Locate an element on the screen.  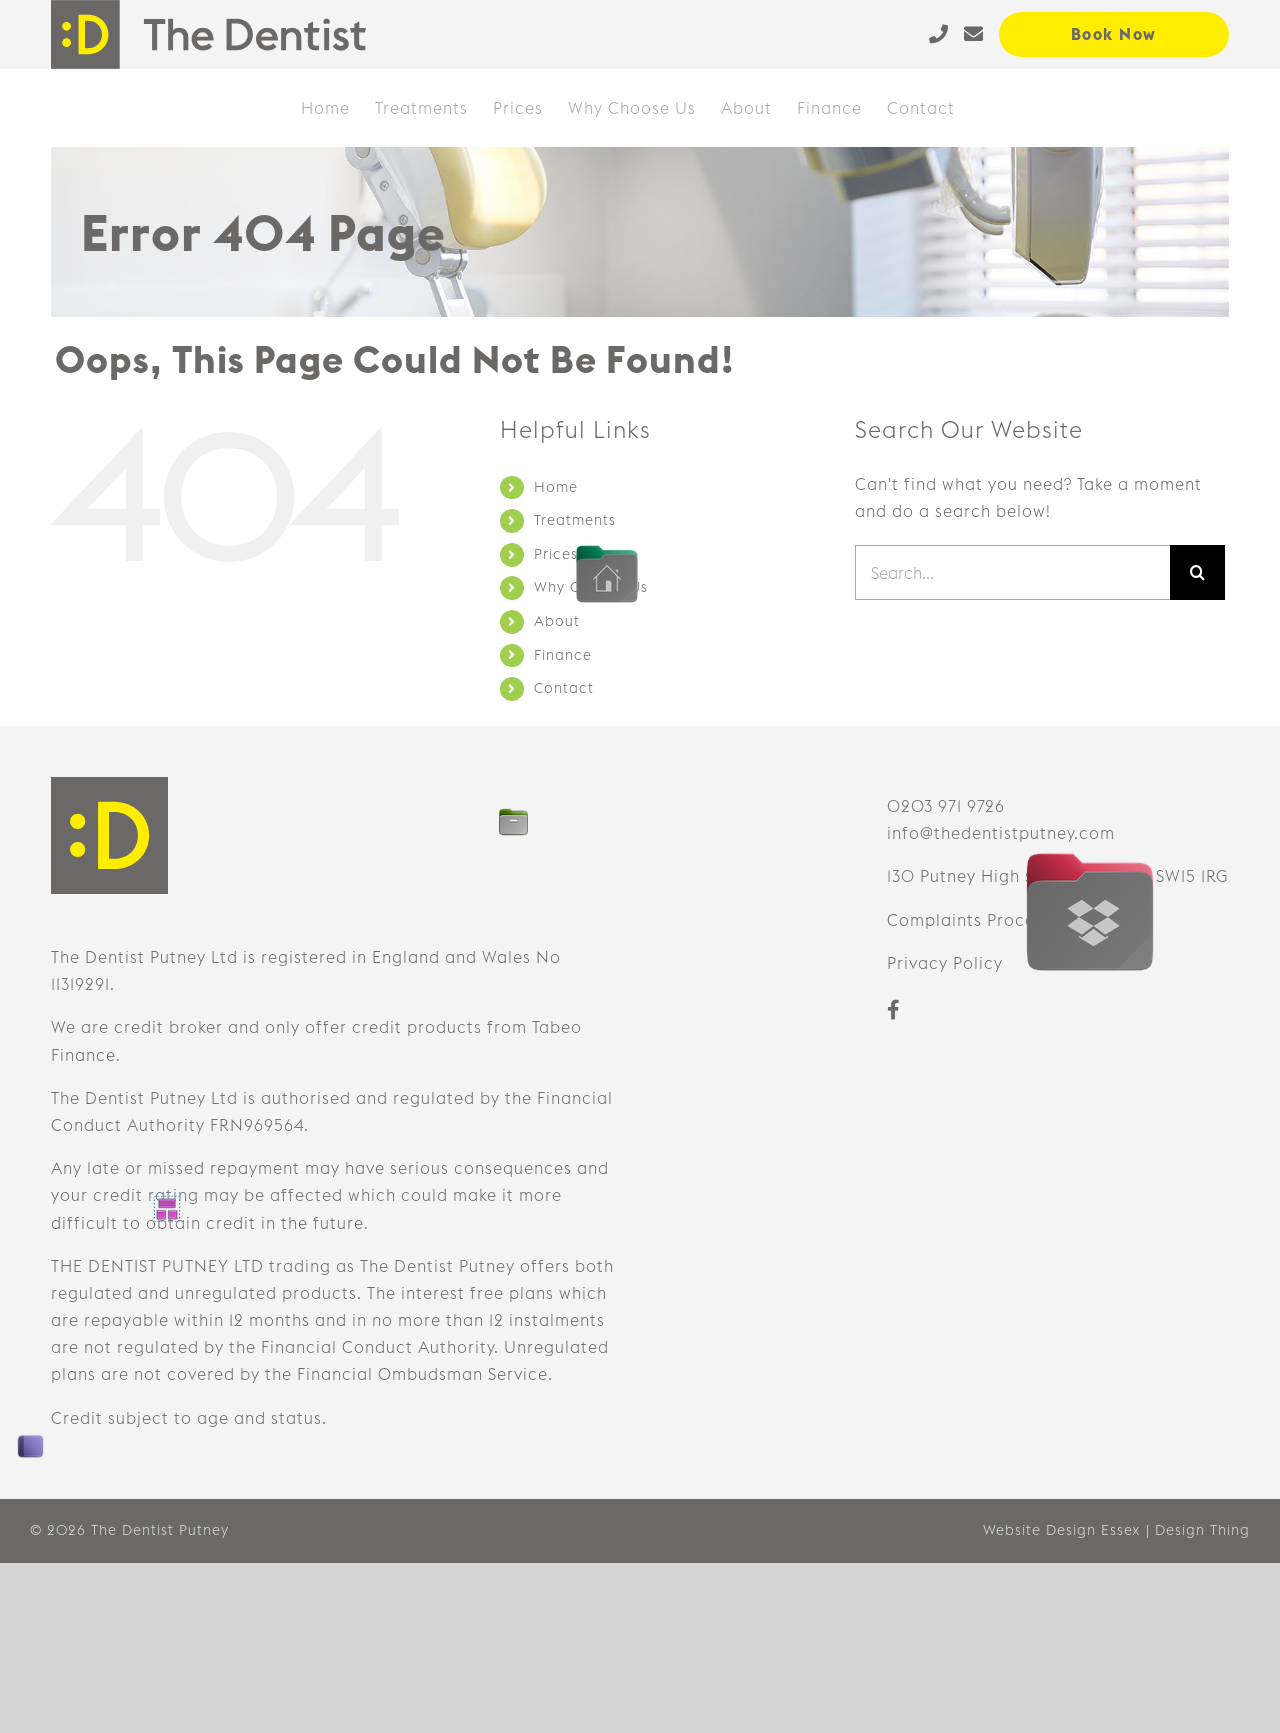
access desktop folder is located at coordinates (30, 1445).